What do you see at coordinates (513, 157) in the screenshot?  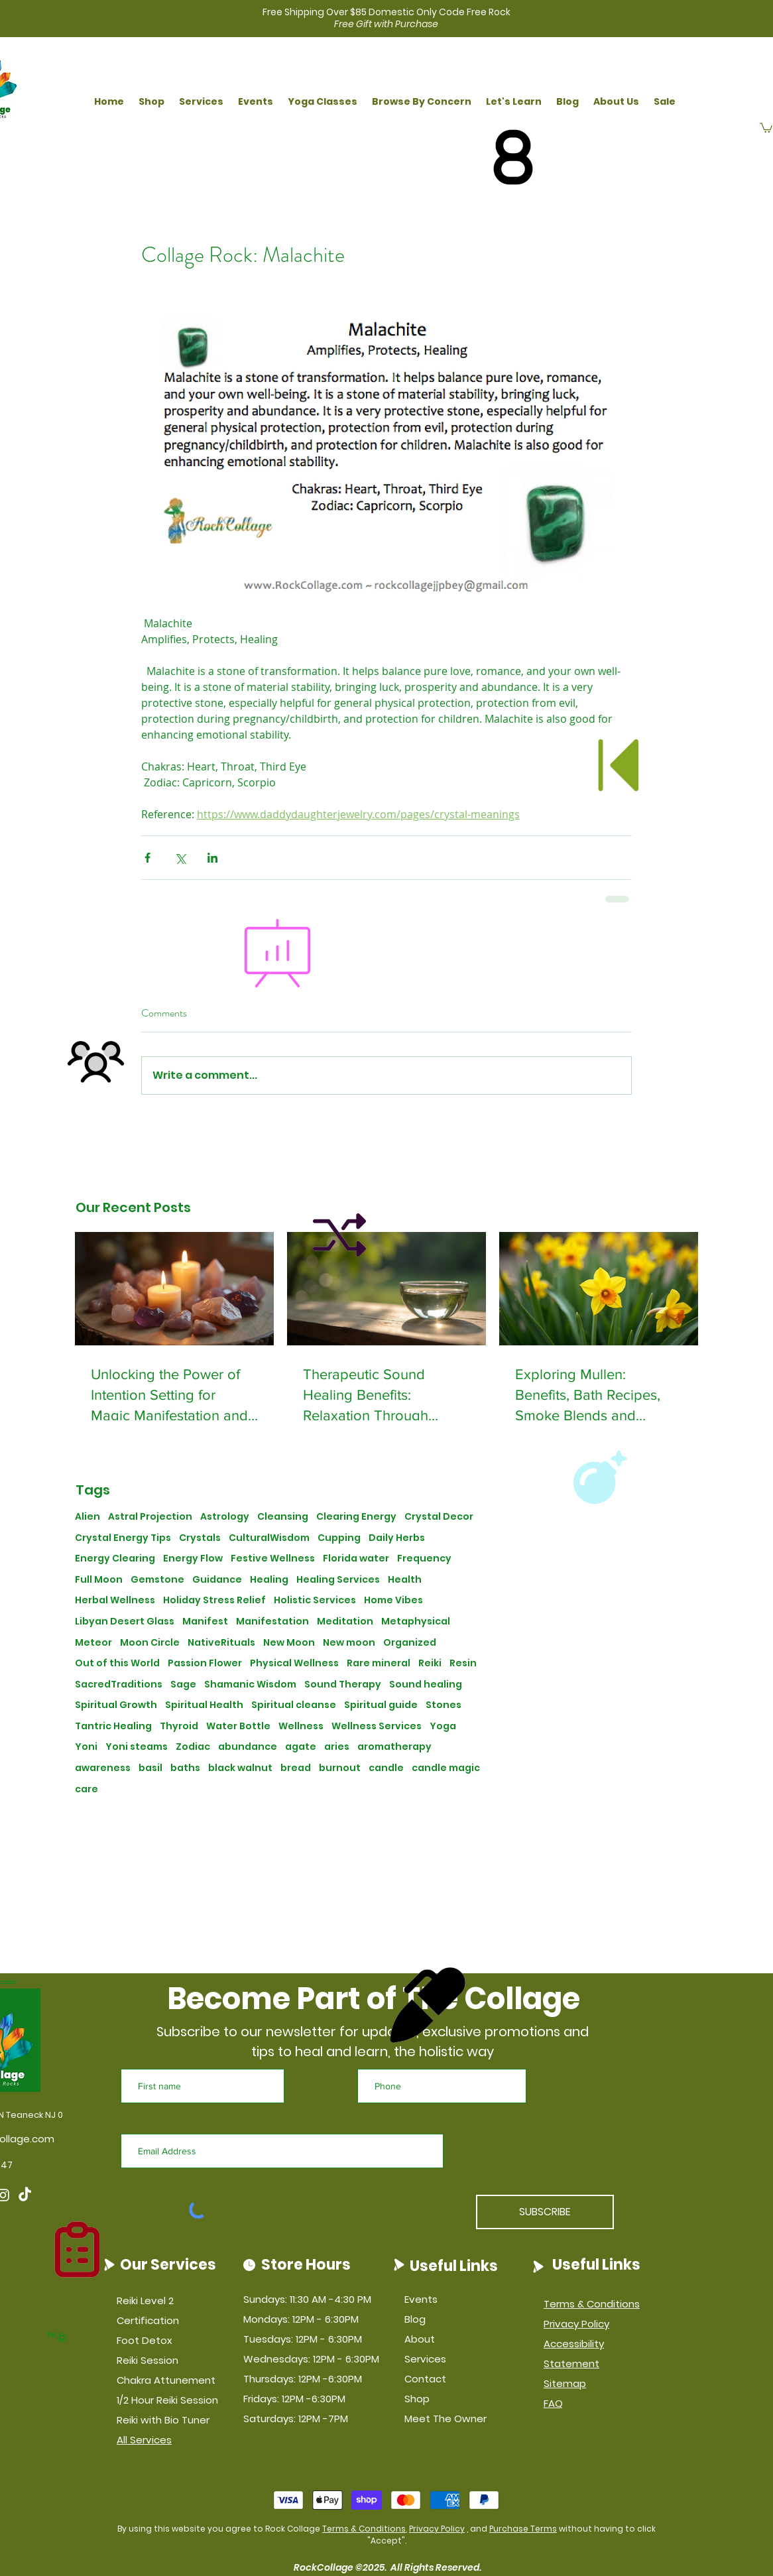 I see `displays the number 8 in a list or ranking` at bounding box center [513, 157].